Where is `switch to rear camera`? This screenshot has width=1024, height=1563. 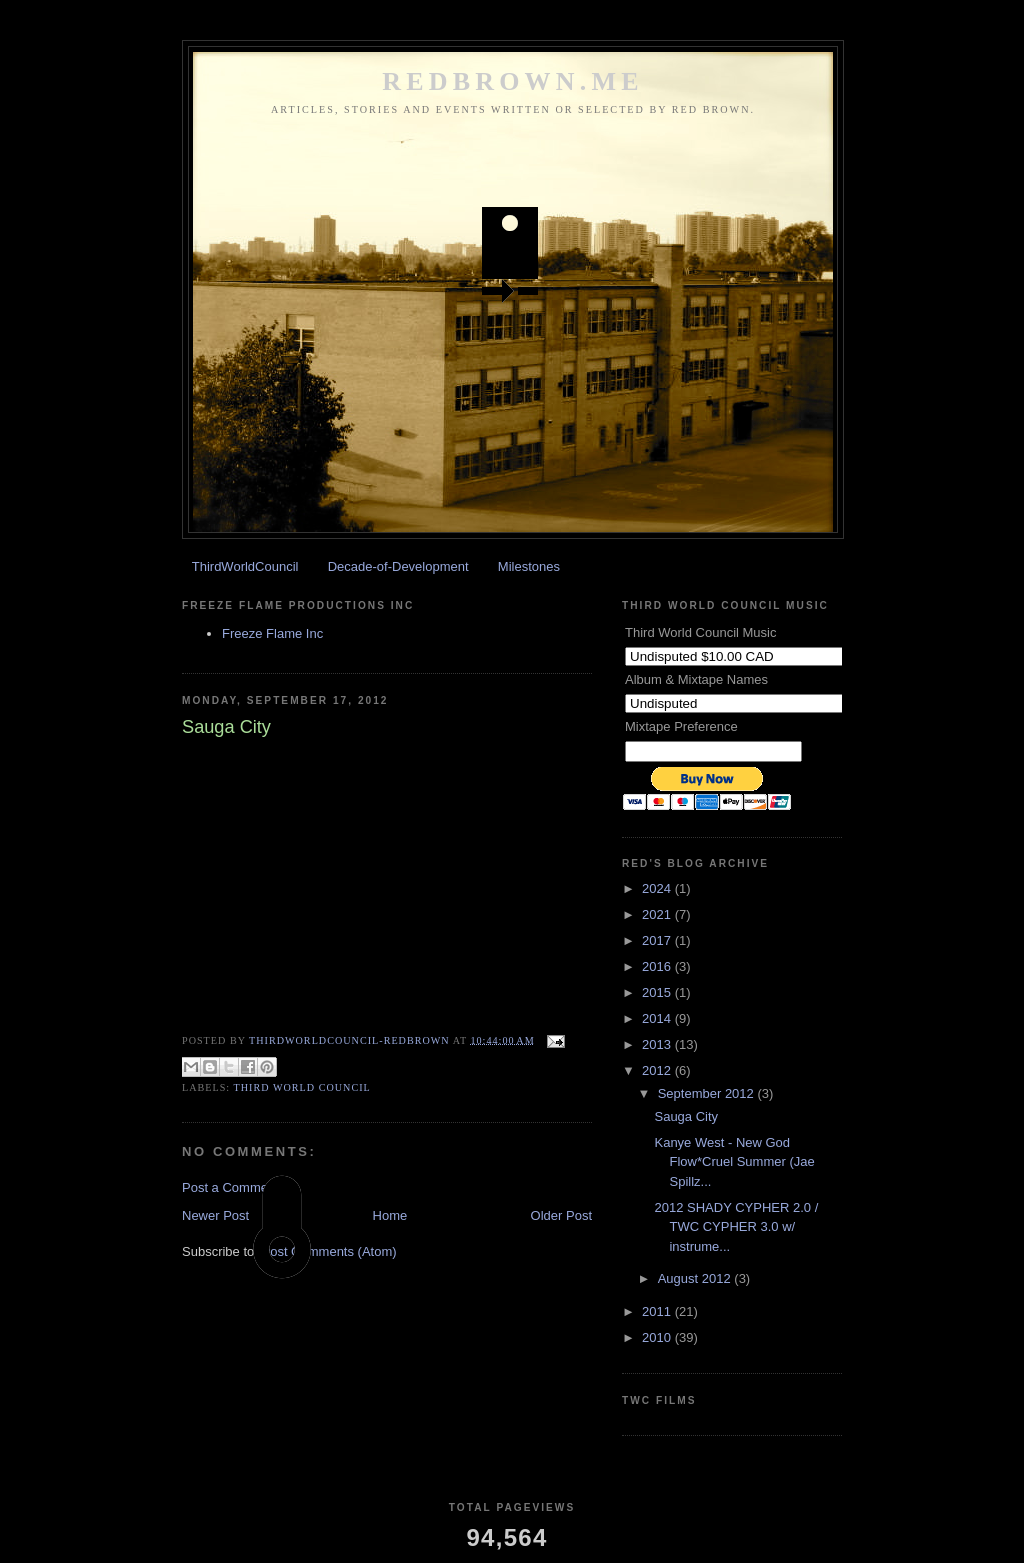
switch to rear camera is located at coordinates (510, 255).